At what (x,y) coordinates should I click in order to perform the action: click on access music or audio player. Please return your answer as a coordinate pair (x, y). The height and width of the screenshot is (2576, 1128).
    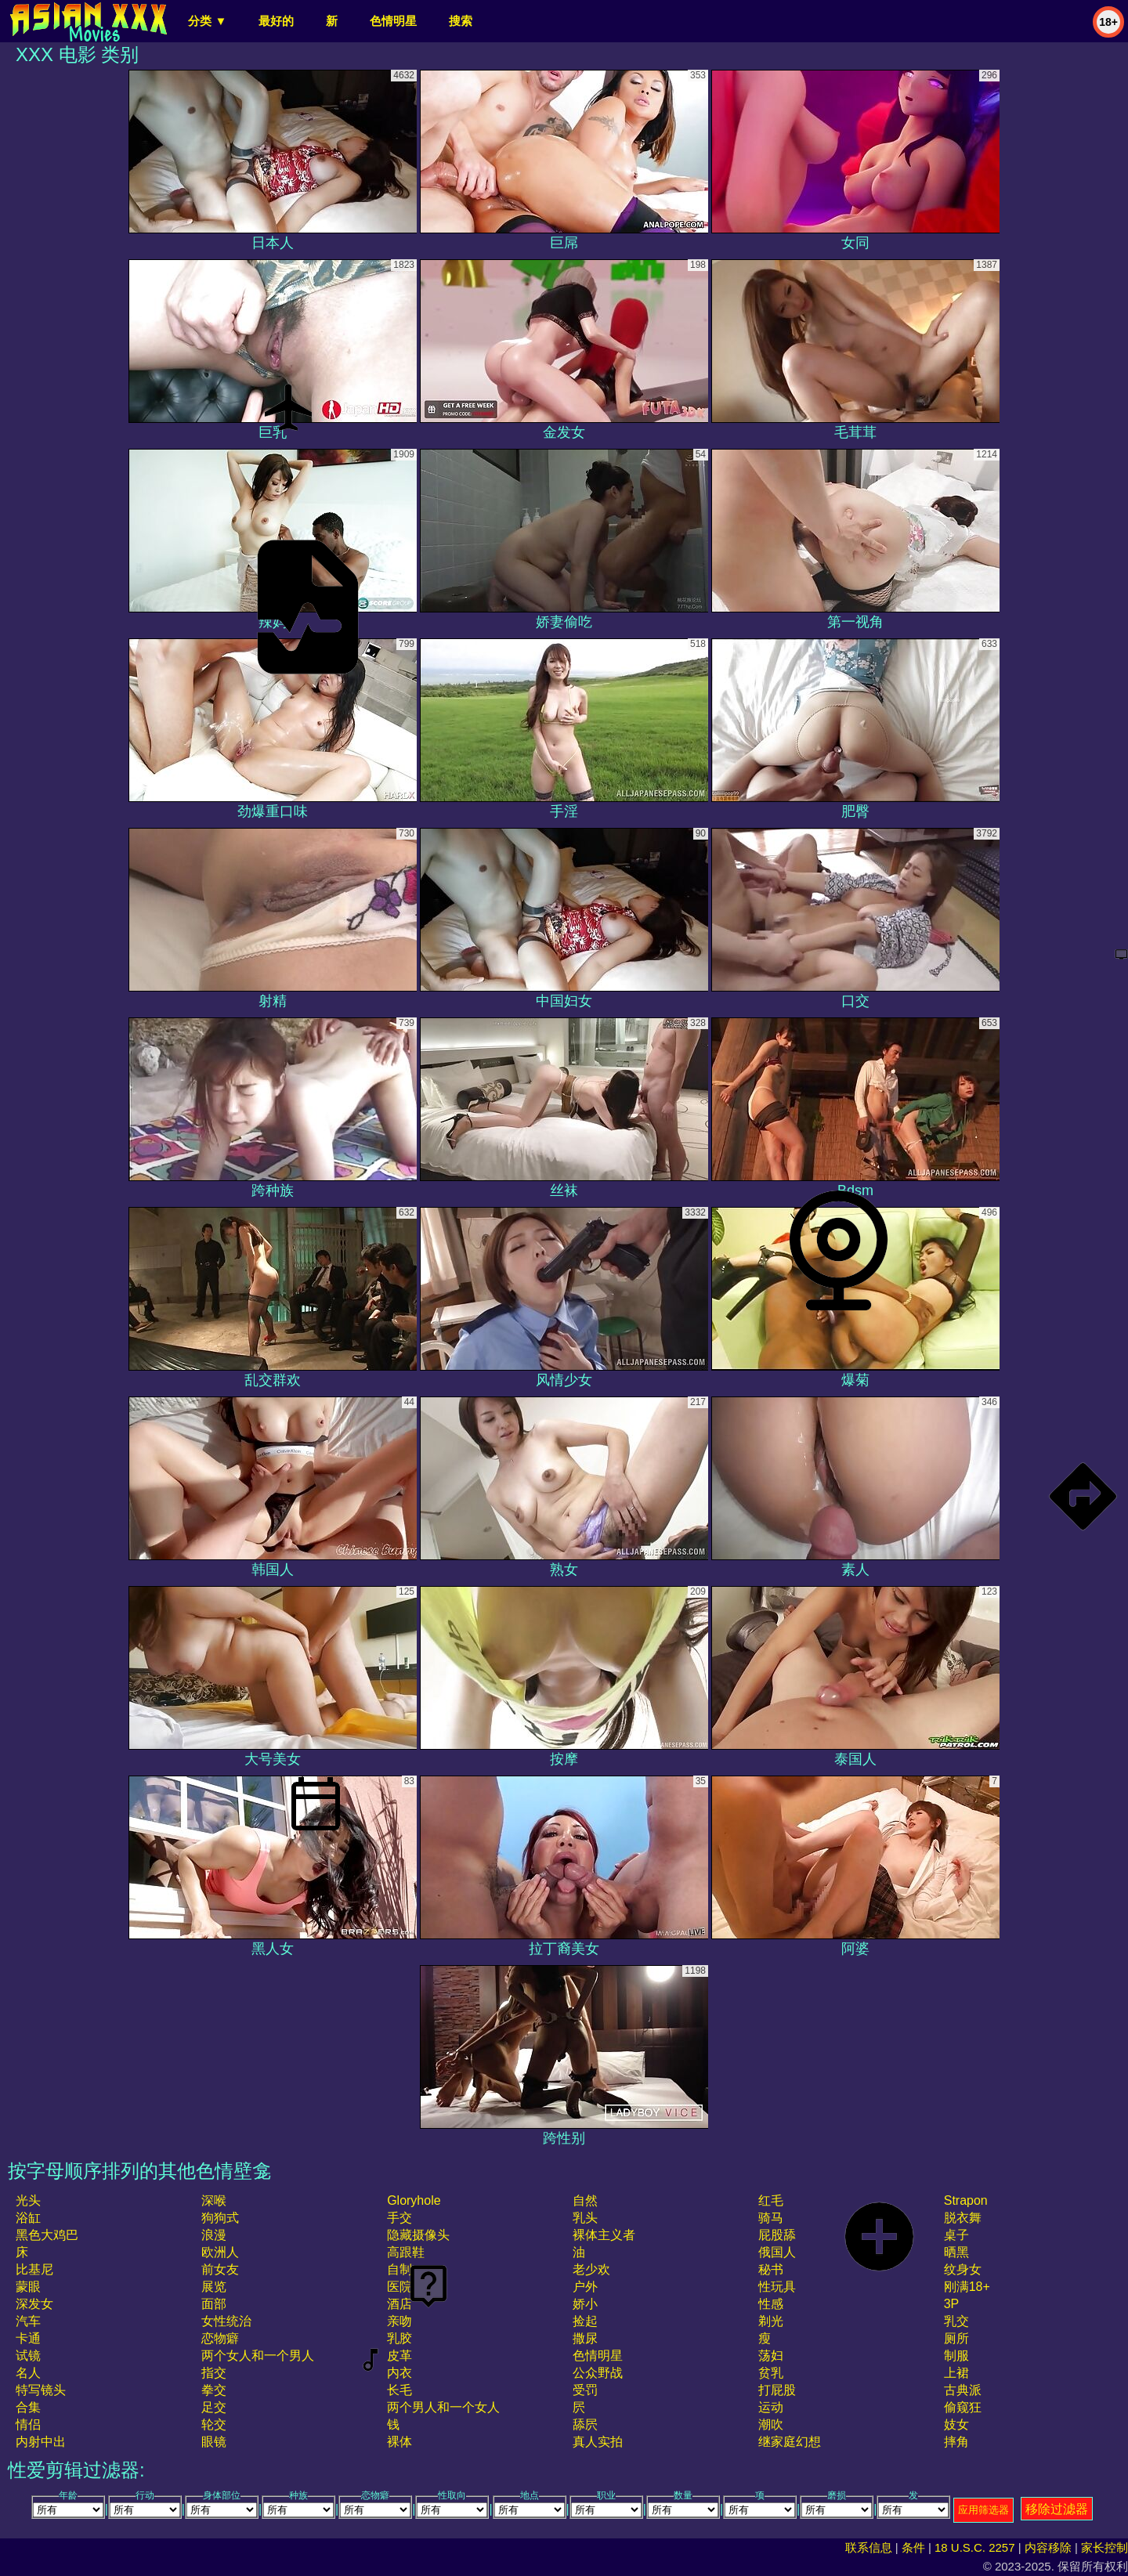
    Looking at the image, I should click on (371, 2360).